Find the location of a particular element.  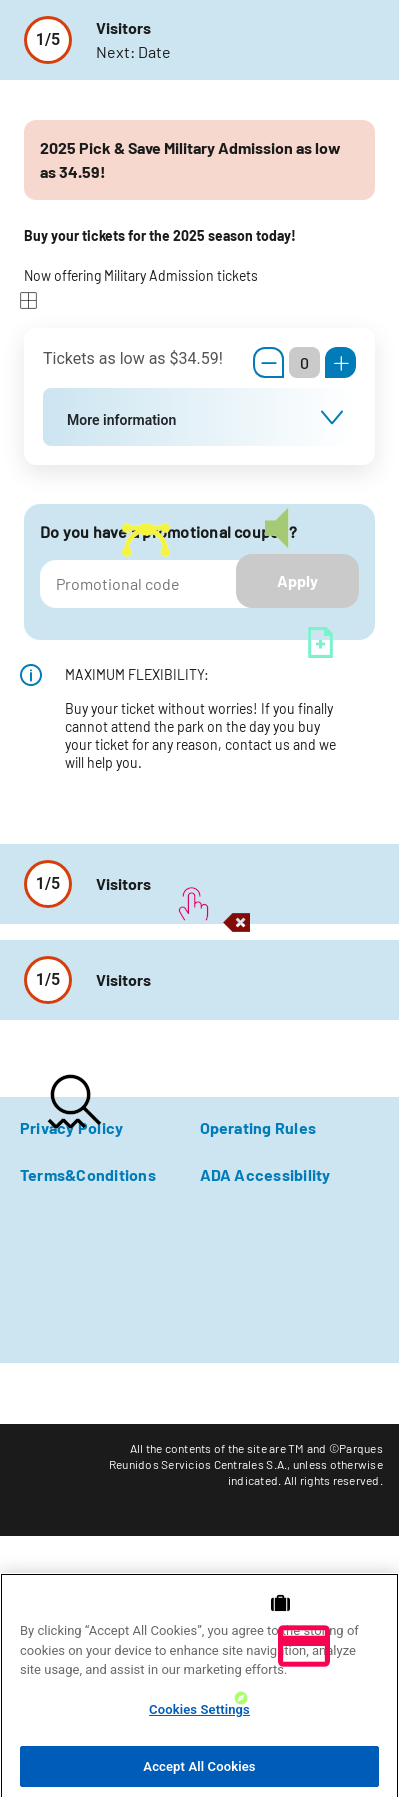

mute audio or sound is located at coordinates (278, 528).